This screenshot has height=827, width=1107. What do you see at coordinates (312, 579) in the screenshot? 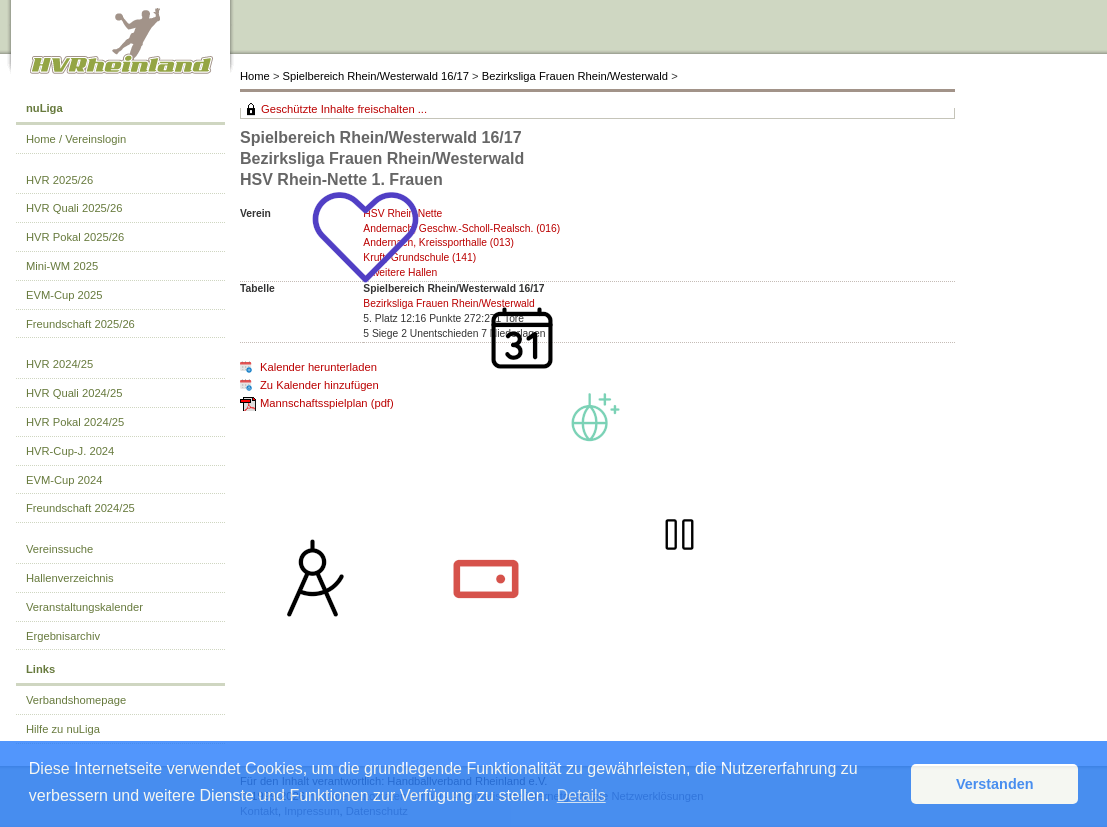
I see `access drawing or drafting tools` at bounding box center [312, 579].